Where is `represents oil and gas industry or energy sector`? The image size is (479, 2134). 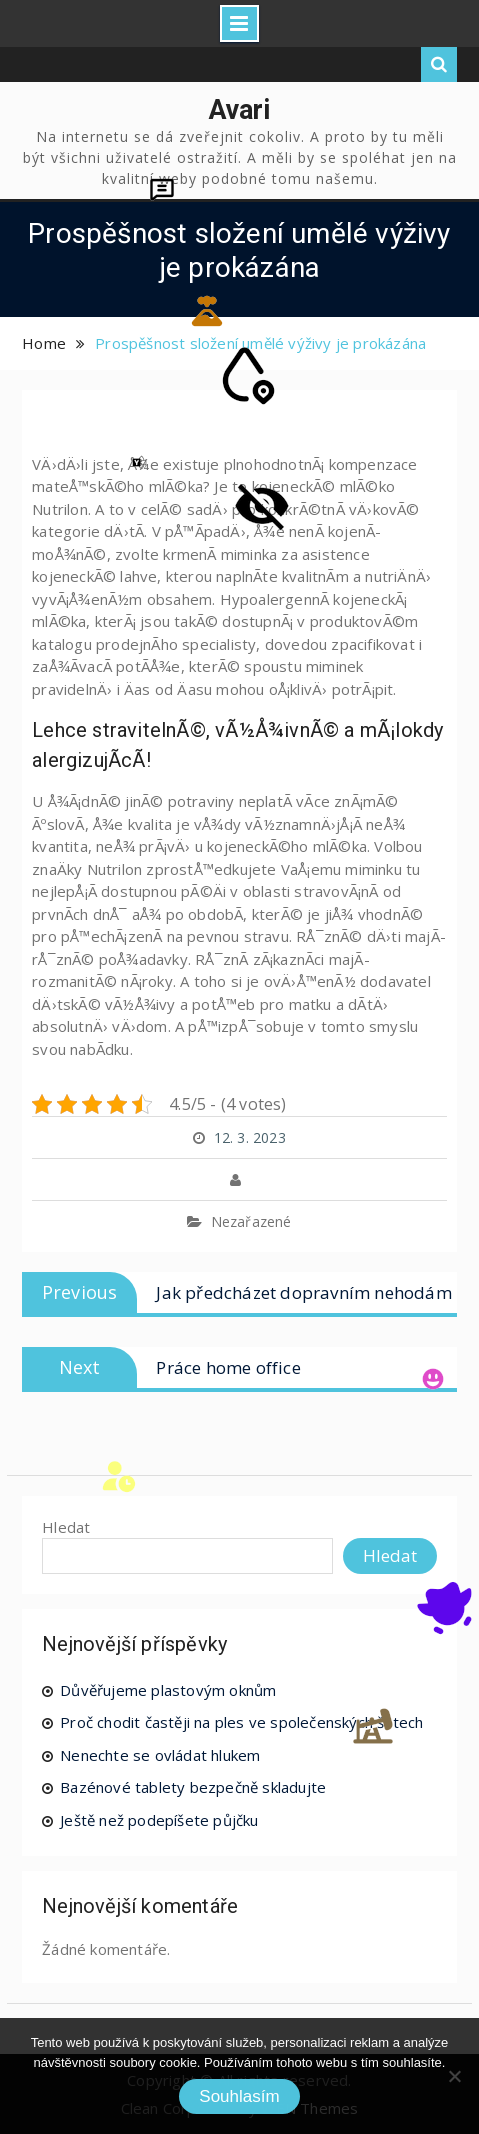
represents oil and gas industry or energy sector is located at coordinates (373, 1726).